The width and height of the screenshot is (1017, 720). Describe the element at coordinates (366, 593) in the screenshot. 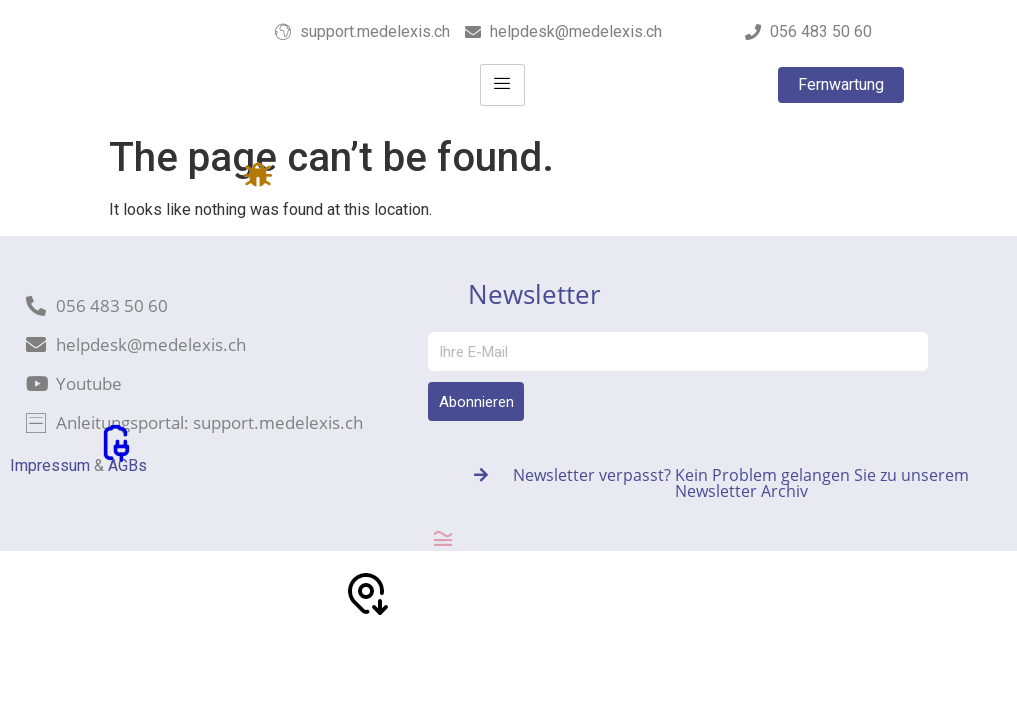

I see `drop a pin at current location` at that location.